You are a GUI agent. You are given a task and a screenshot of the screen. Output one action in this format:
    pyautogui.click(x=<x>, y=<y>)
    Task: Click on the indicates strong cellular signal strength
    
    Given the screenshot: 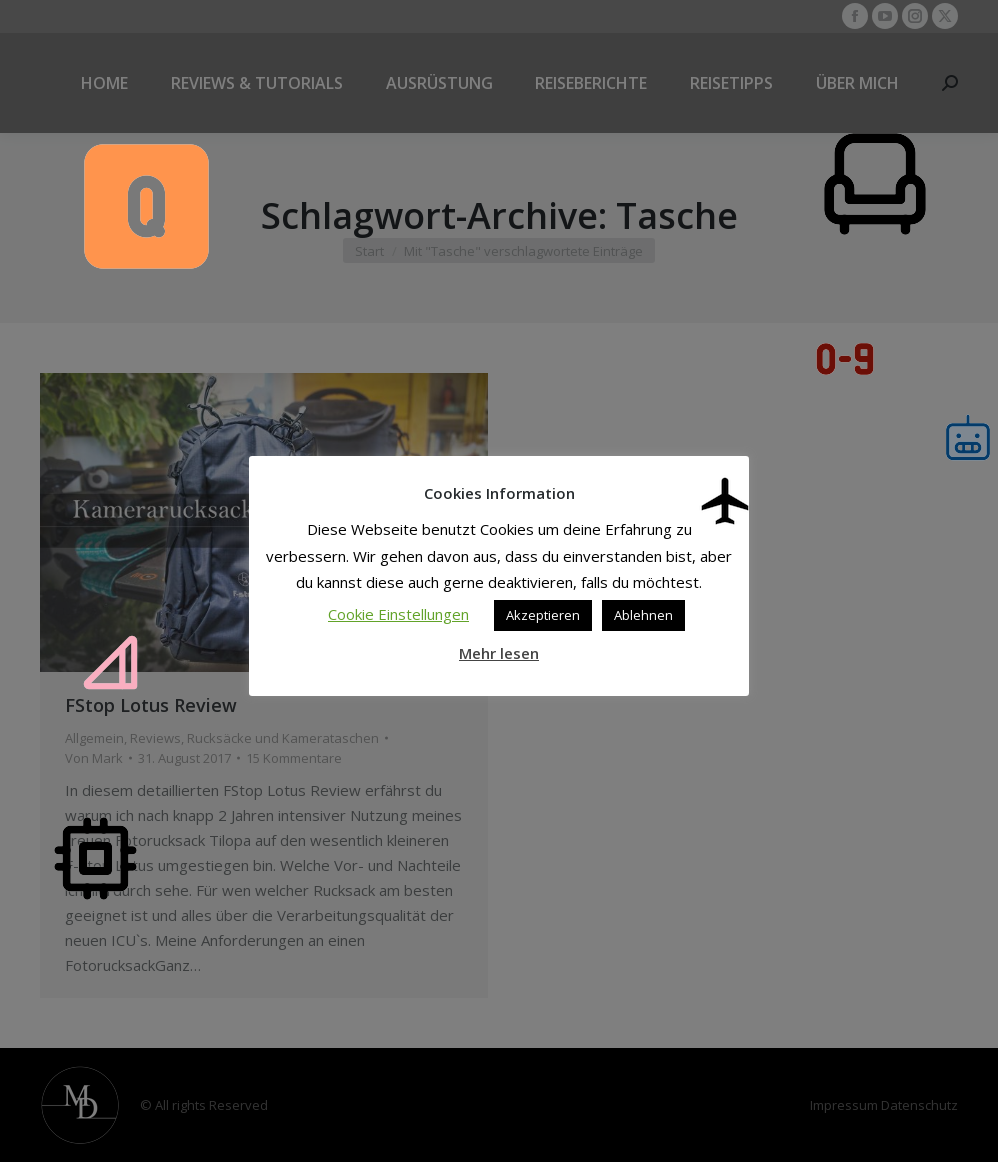 What is the action you would take?
    pyautogui.click(x=110, y=662)
    